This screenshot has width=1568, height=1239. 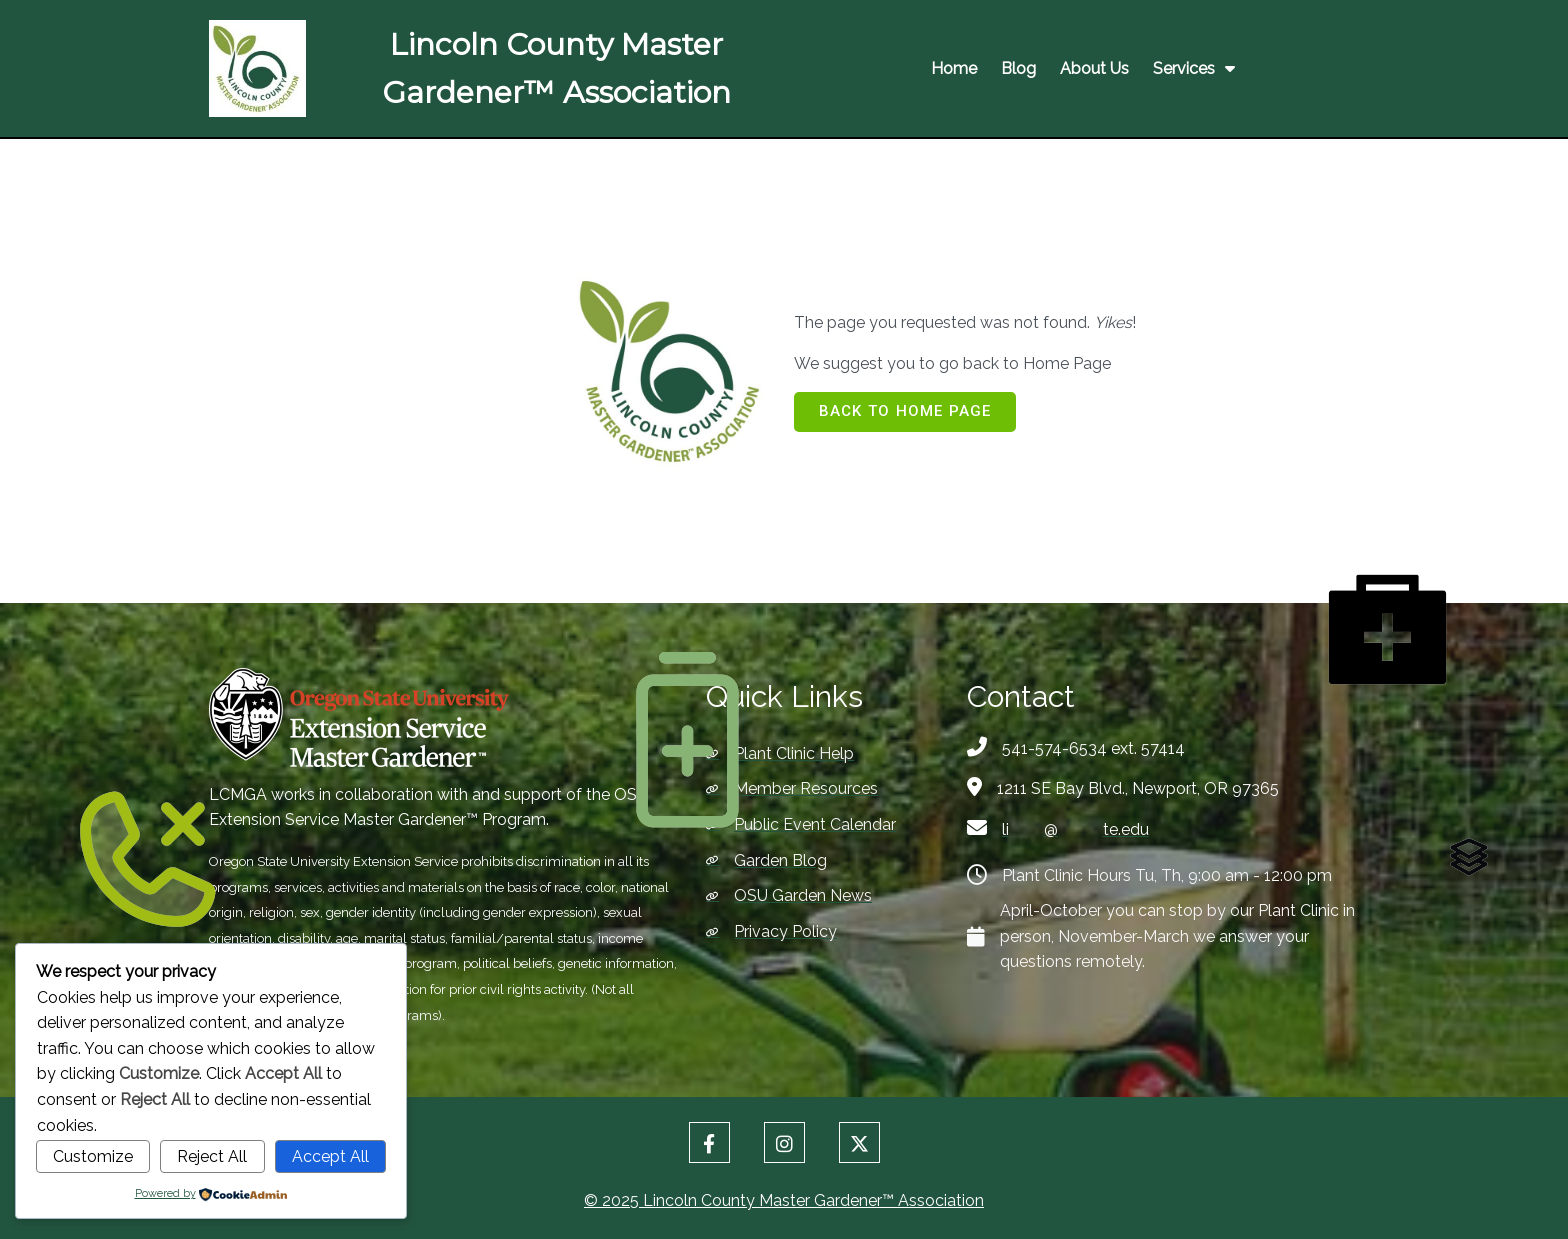 What do you see at coordinates (1469, 857) in the screenshot?
I see `view or manage layers` at bounding box center [1469, 857].